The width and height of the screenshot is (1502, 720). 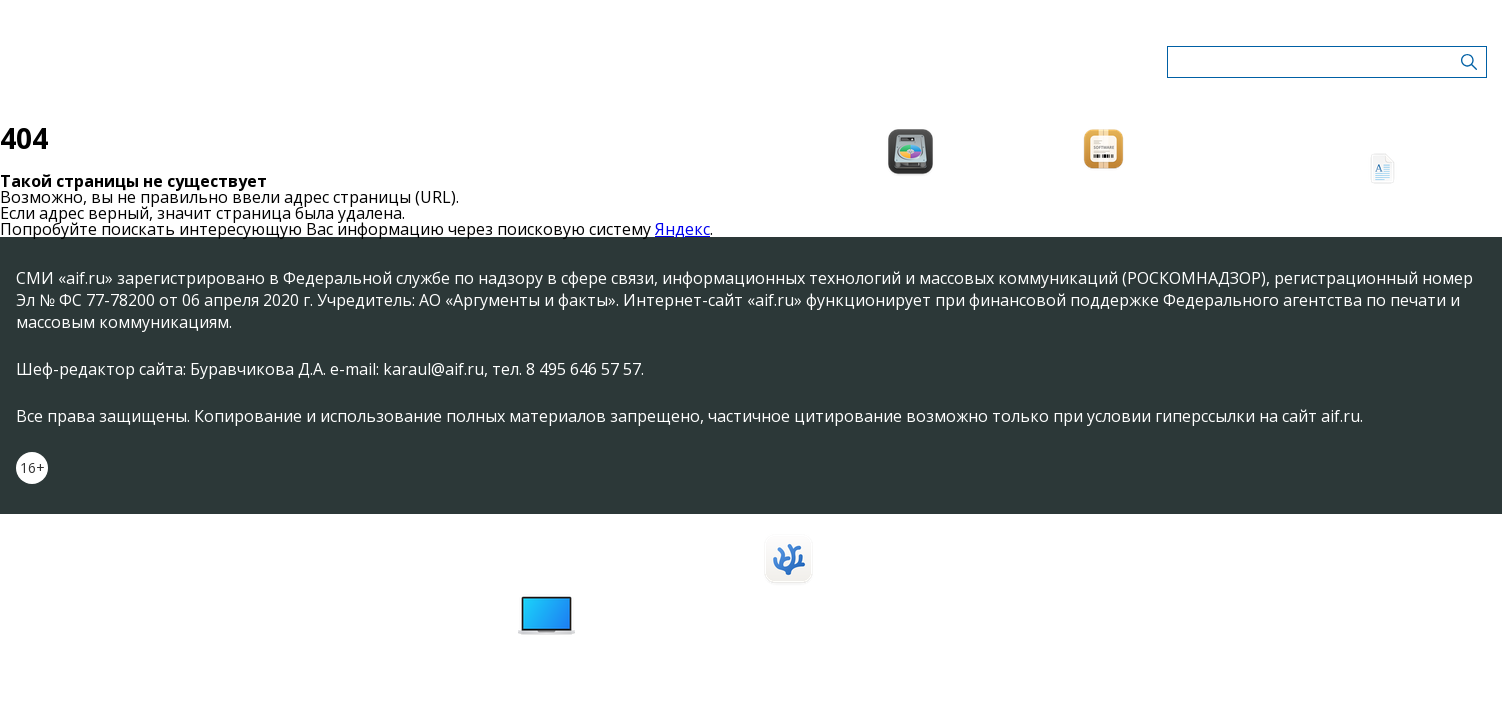 I want to click on open a text document file, so click(x=1382, y=168).